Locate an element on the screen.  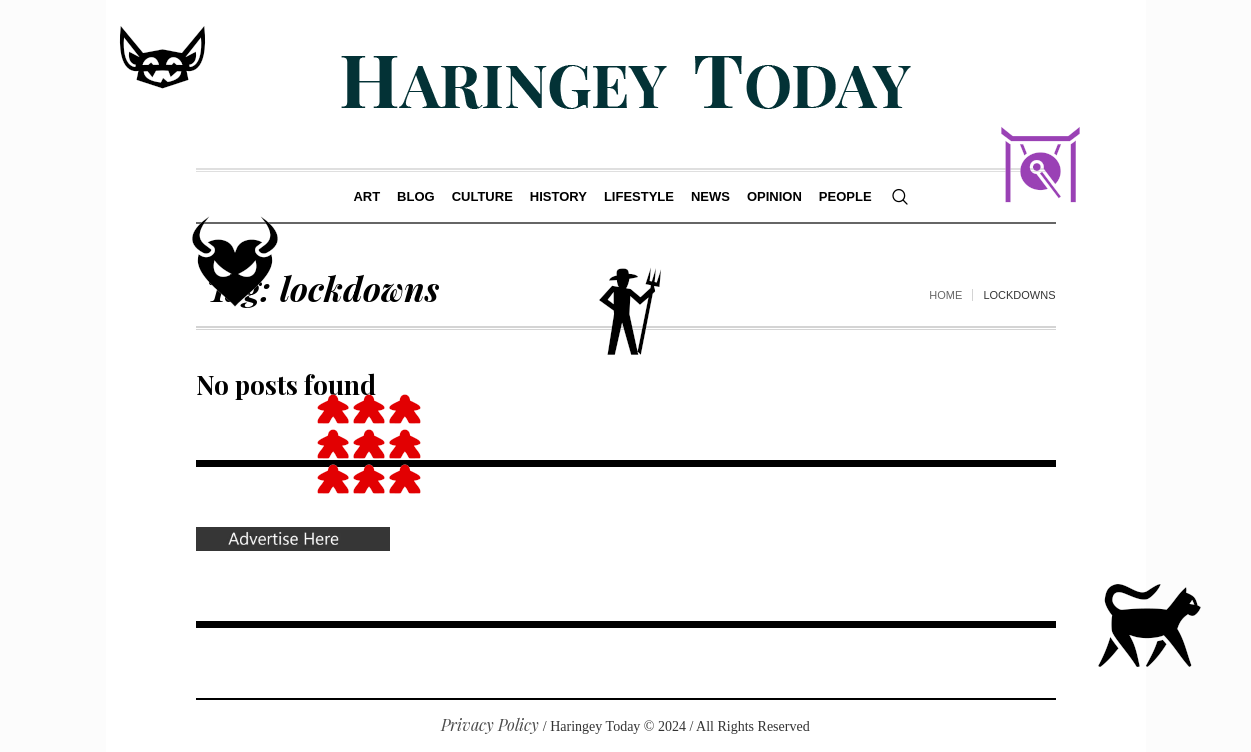
view your army or squad roster is located at coordinates (369, 444).